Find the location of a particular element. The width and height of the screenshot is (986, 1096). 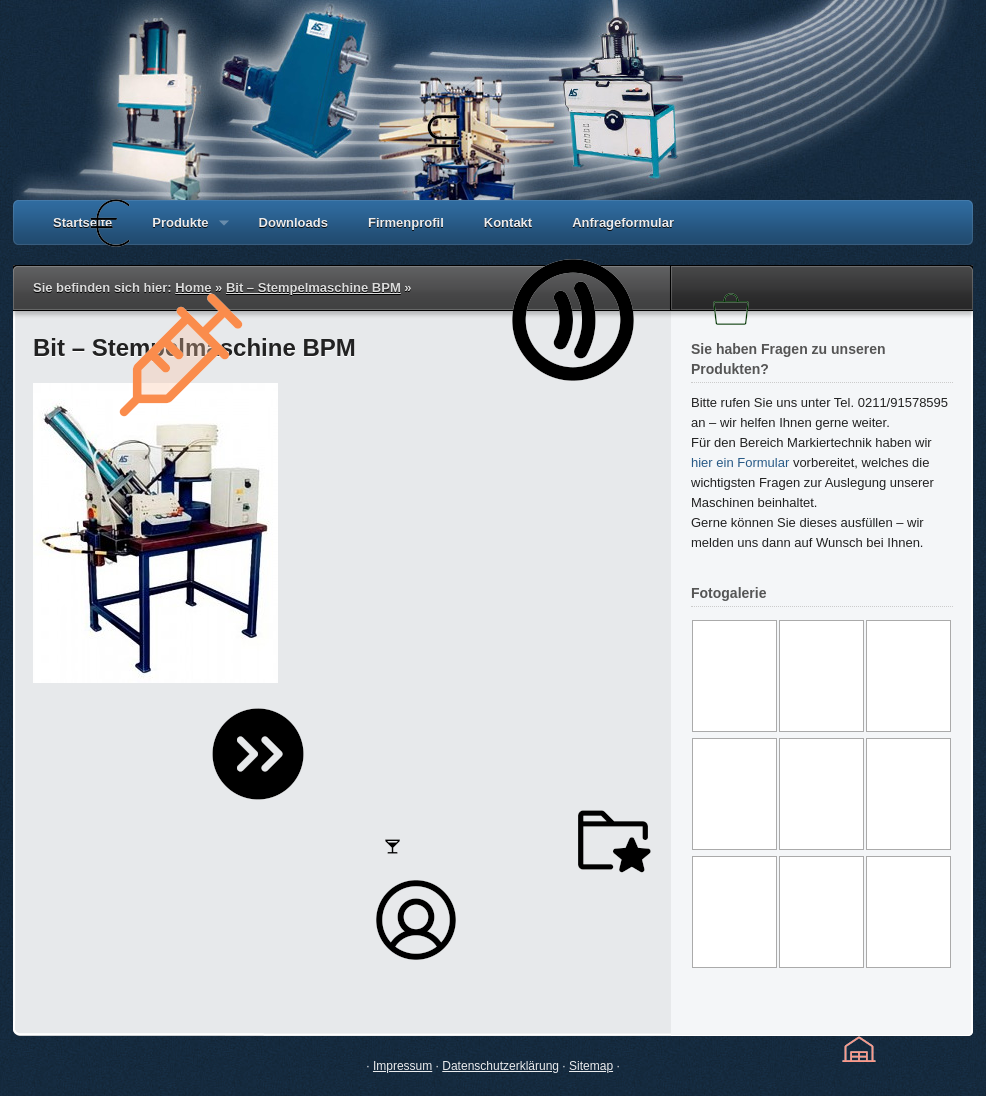

browse wine or cocktail menu is located at coordinates (392, 846).